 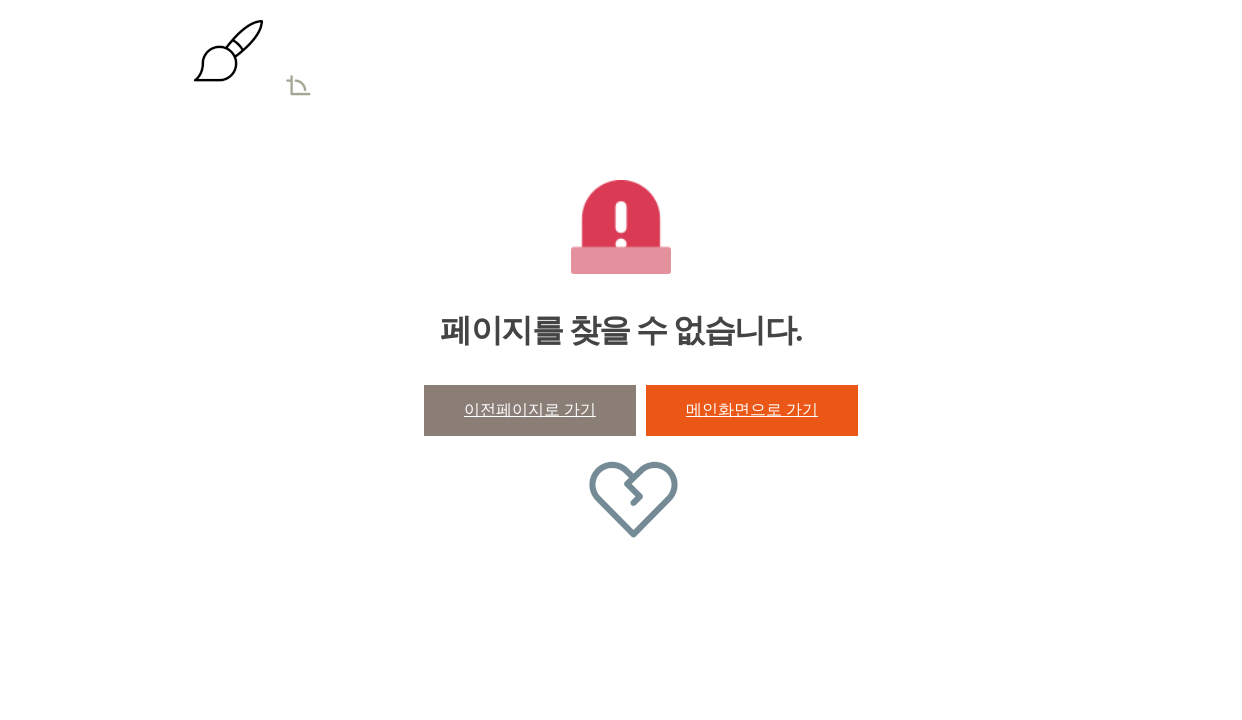 I want to click on access drawing or painting tools, so click(x=231, y=52).